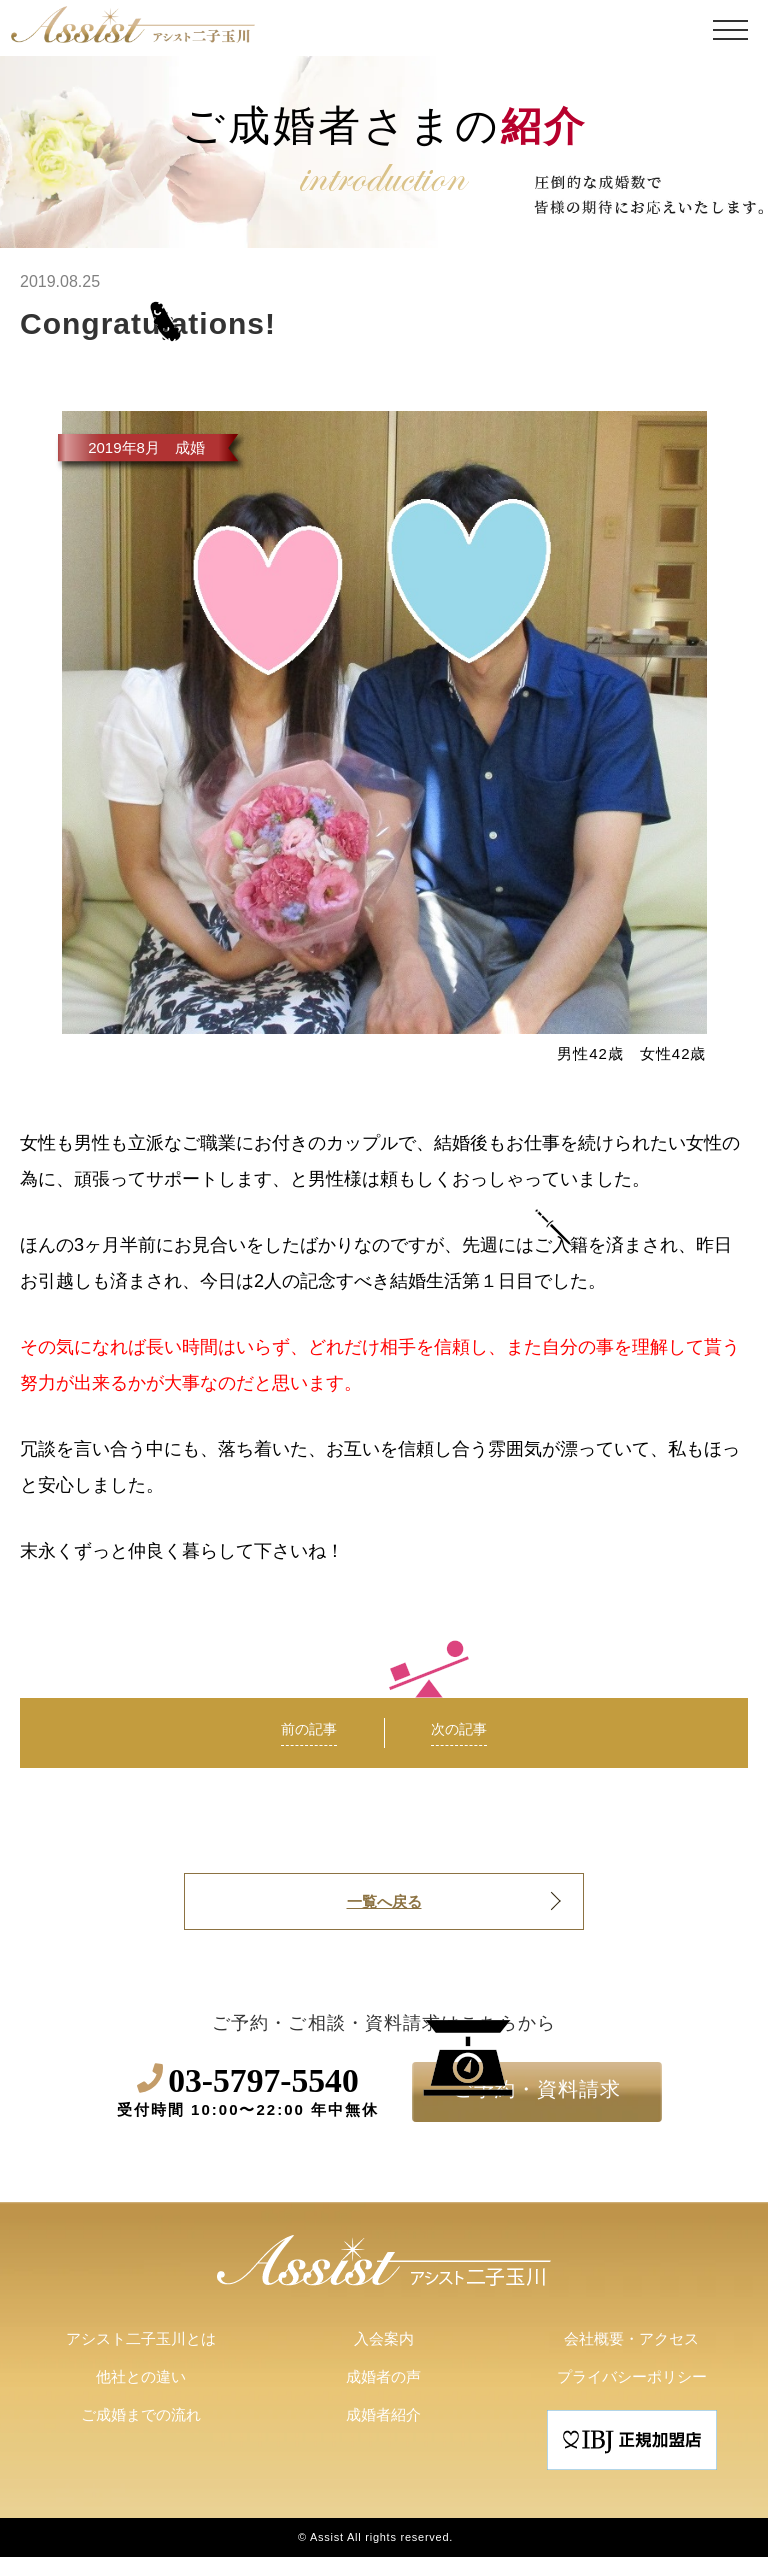  What do you see at coordinates (468, 2048) in the screenshot?
I see `weigh ingredients for a recipe` at bounding box center [468, 2048].